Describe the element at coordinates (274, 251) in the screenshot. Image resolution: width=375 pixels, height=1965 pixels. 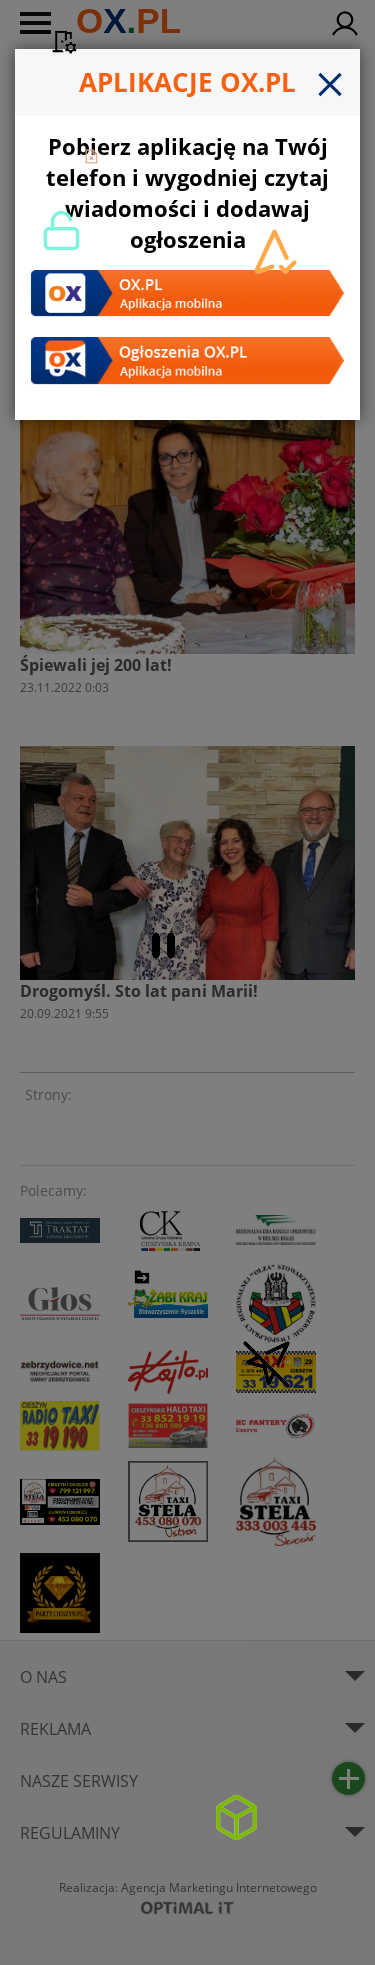
I see `location or destination confirmed` at that location.